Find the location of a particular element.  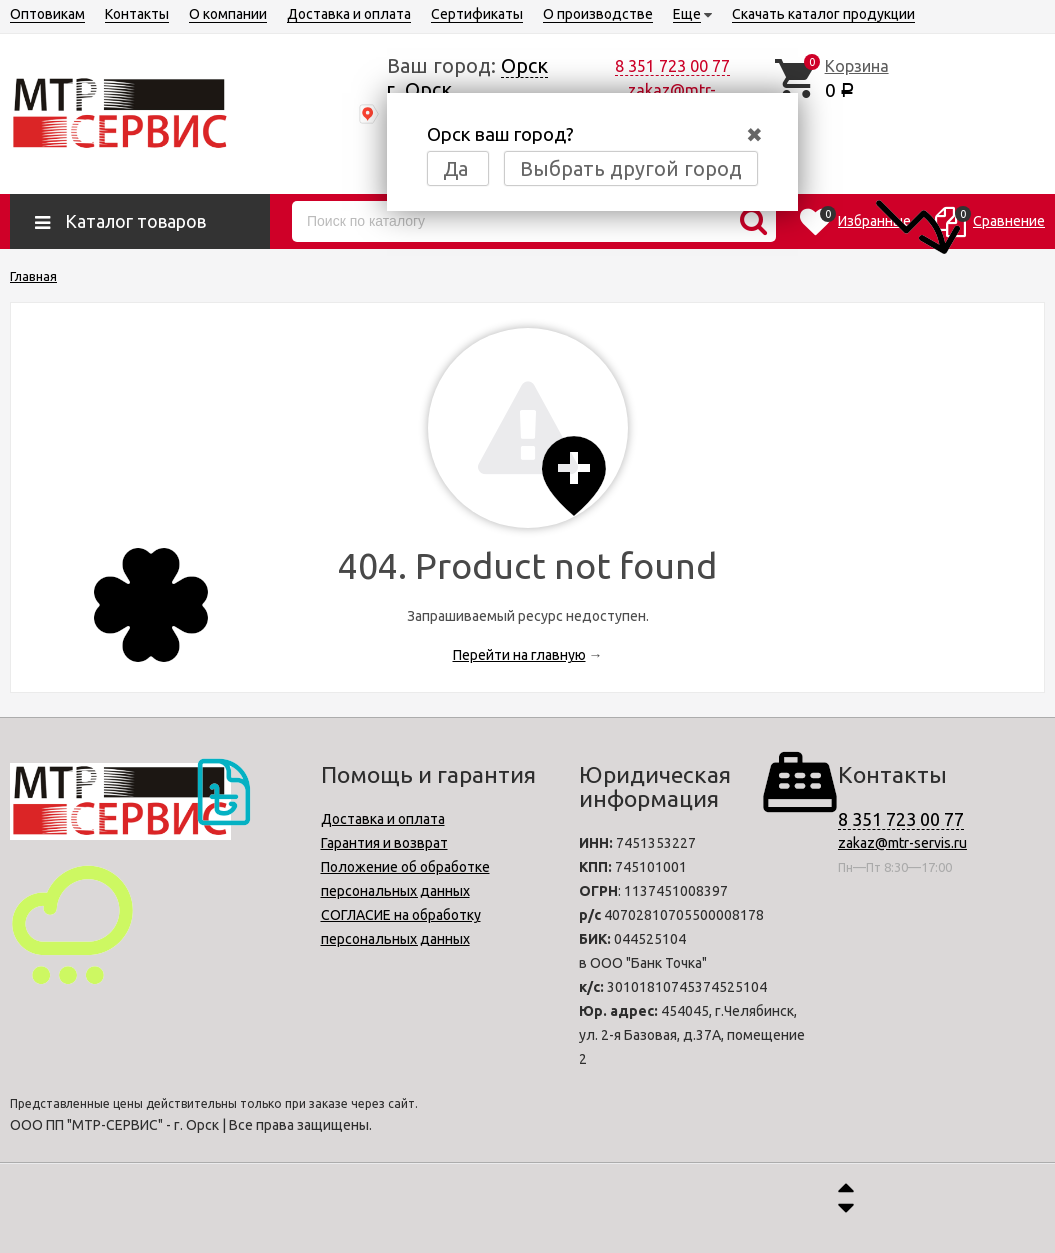

view bangladeshi taka financial document is located at coordinates (224, 792).